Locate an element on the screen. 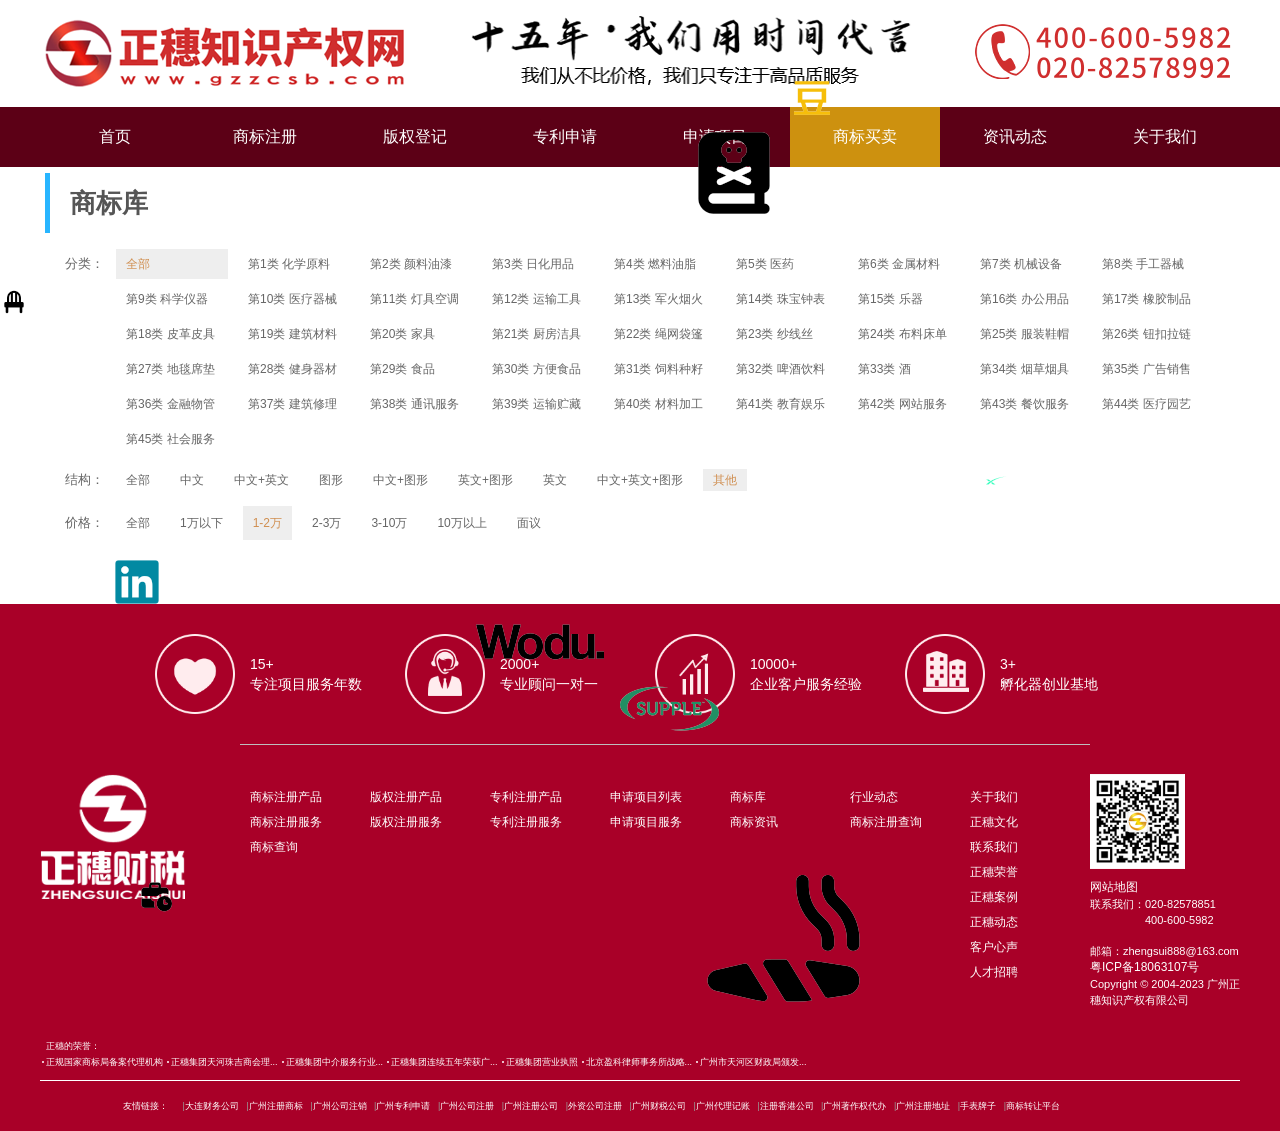  wodu brand logo is located at coordinates (540, 642).